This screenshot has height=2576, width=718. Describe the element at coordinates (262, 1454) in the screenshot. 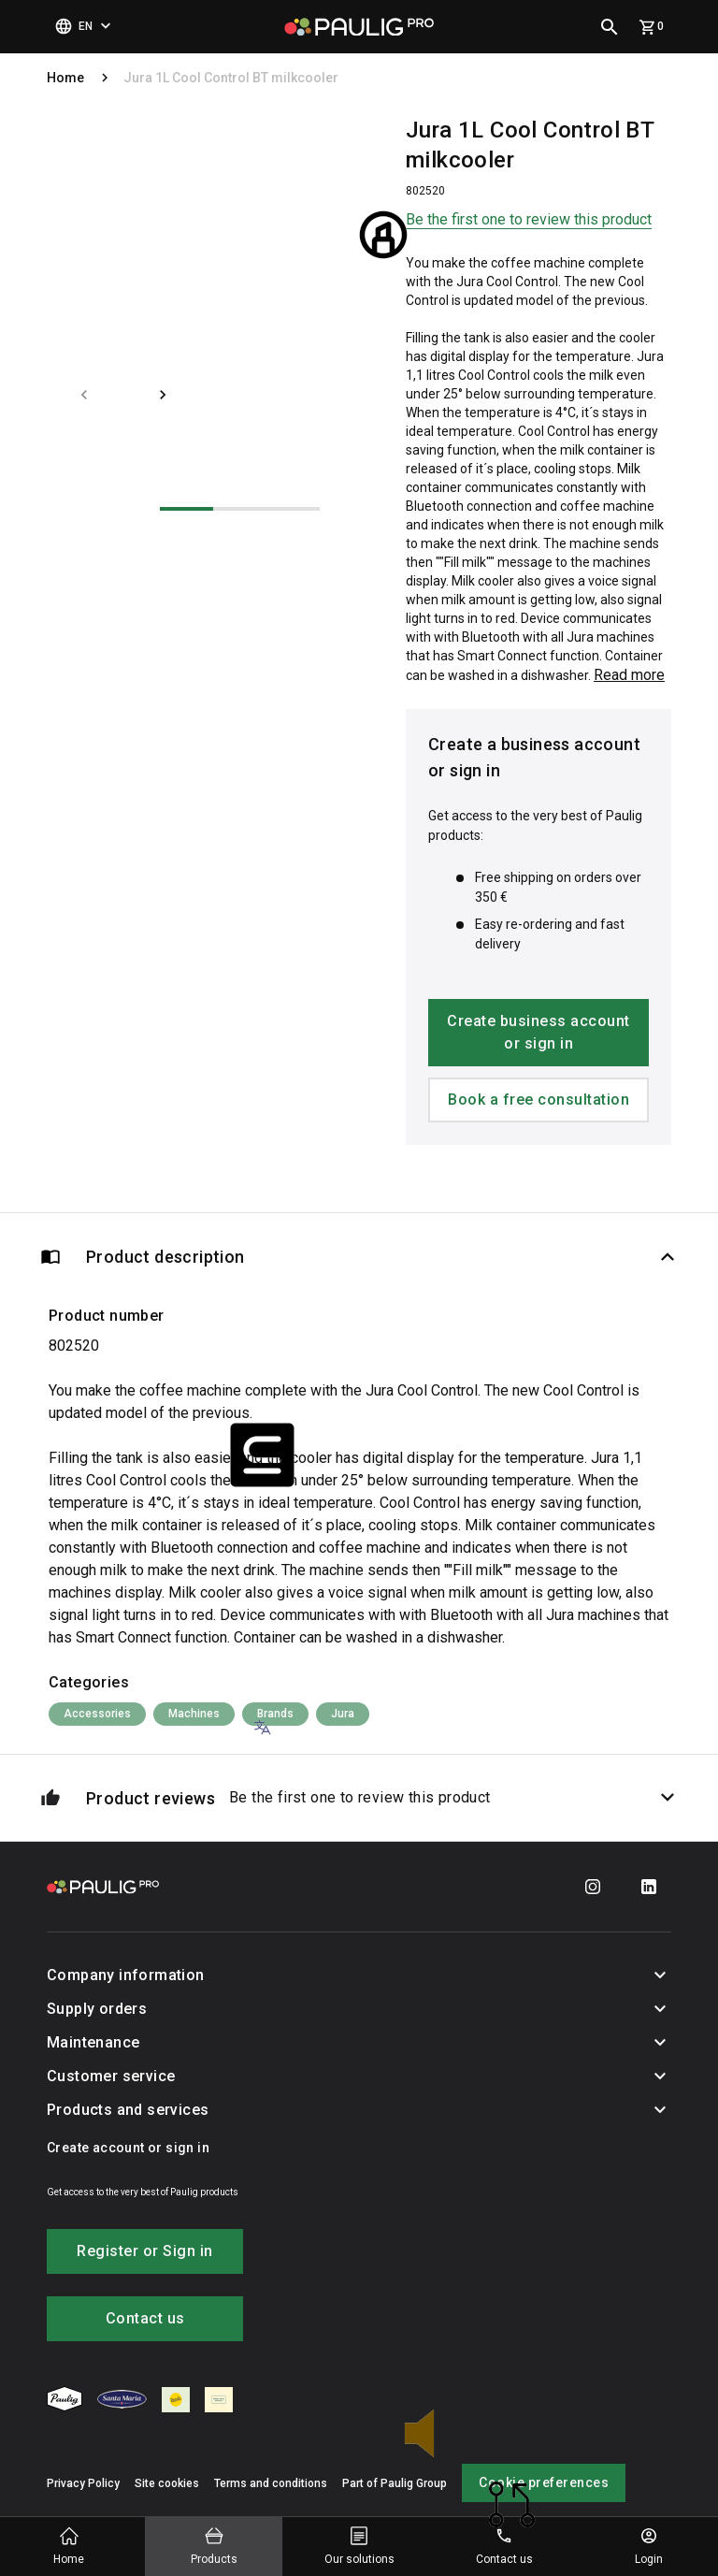

I see `indicates a subset relationship in mathematical or data contexts` at that location.